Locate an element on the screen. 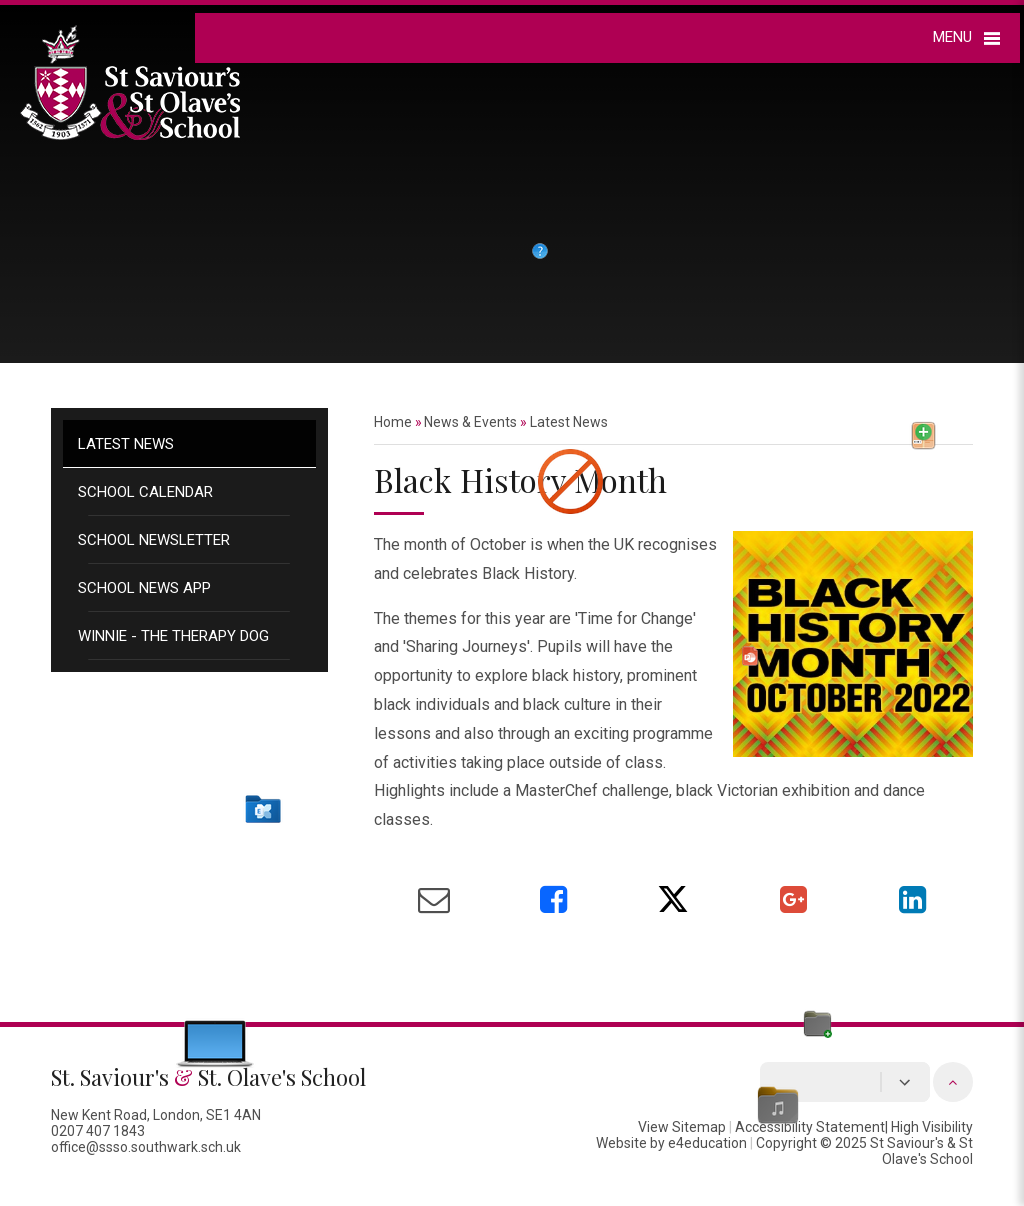  microsoft powerpoint file is located at coordinates (750, 656).